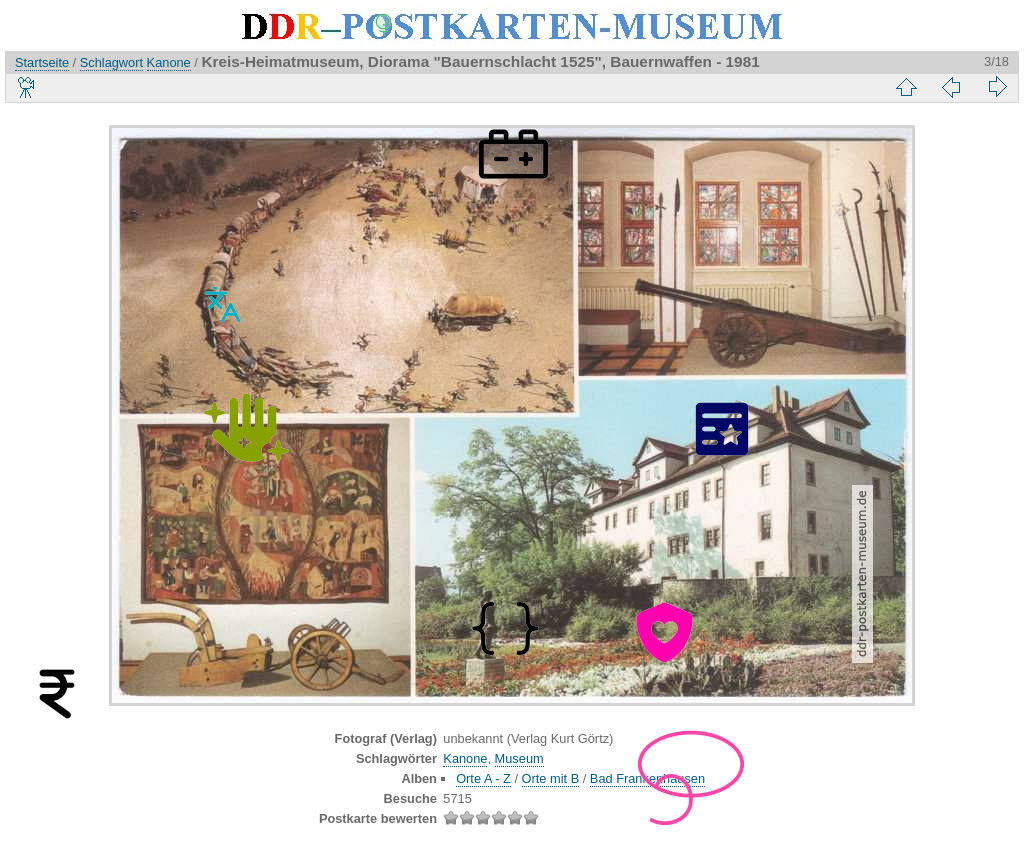 This screenshot has width=1024, height=864. Describe the element at coordinates (246, 427) in the screenshot. I see `hand sanitizer or hand washing reminder` at that location.